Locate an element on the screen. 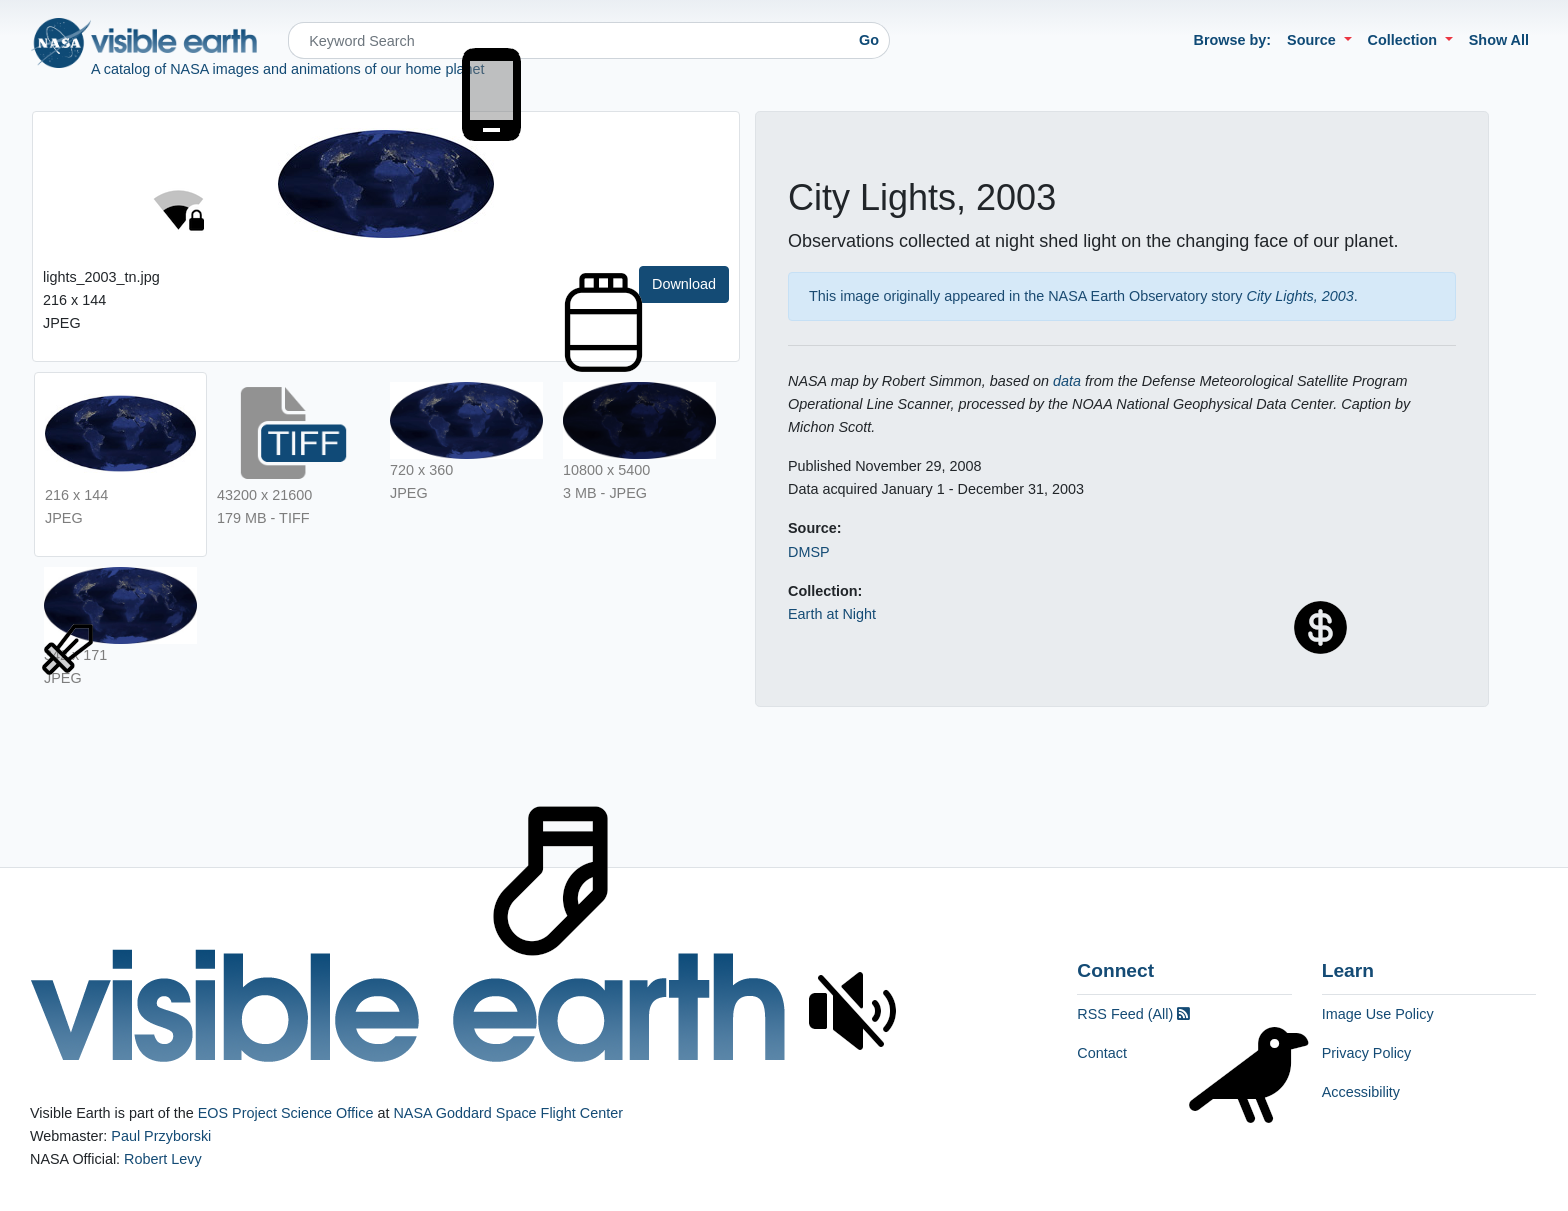  browse clothing or apparel items is located at coordinates (555, 878).